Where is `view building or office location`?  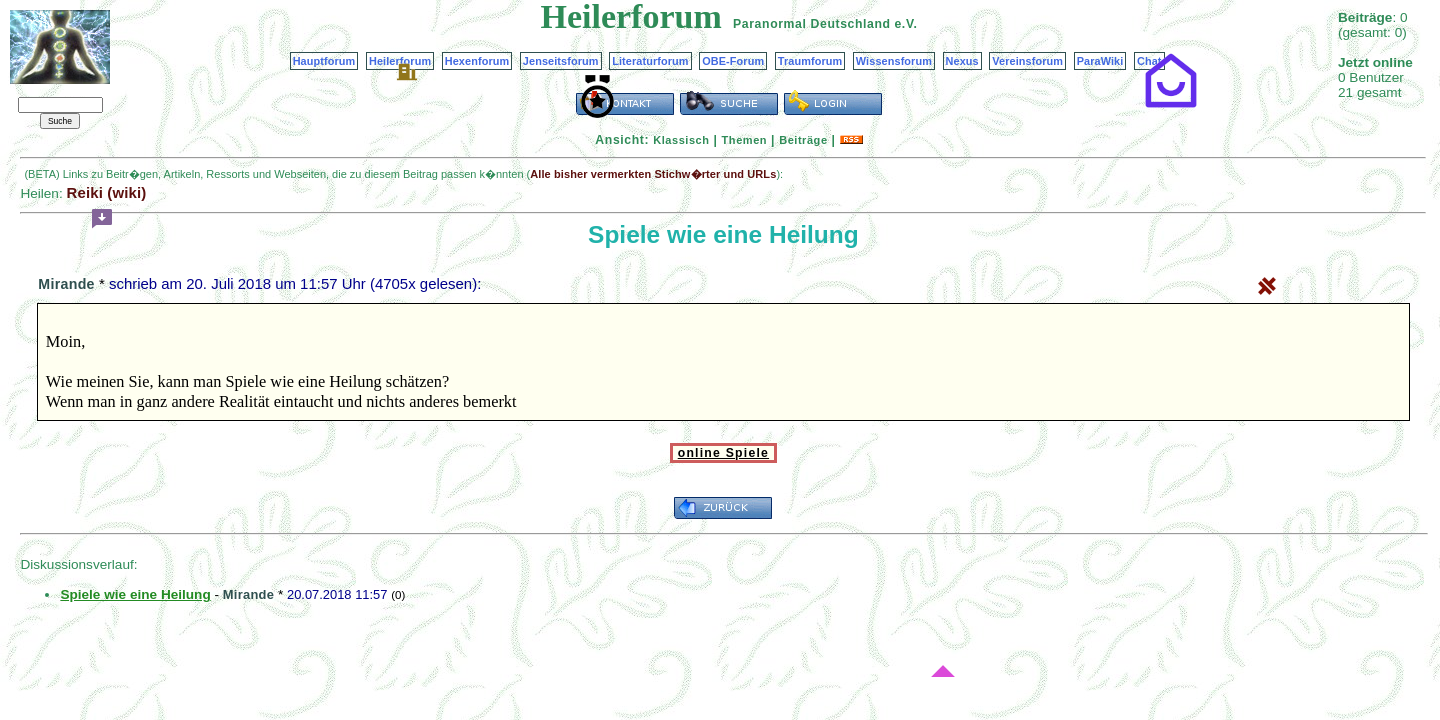 view building or office location is located at coordinates (407, 72).